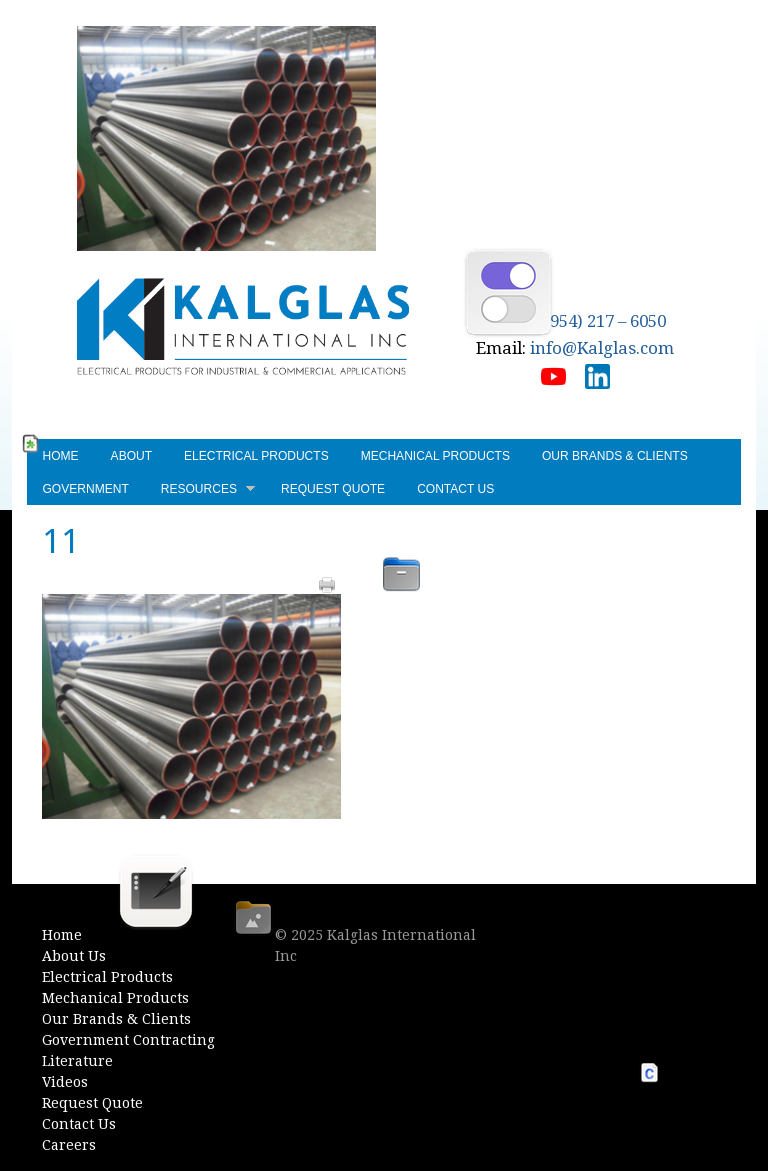 The image size is (768, 1171). What do you see at coordinates (508, 292) in the screenshot?
I see `open desktop preferences or settings` at bounding box center [508, 292].